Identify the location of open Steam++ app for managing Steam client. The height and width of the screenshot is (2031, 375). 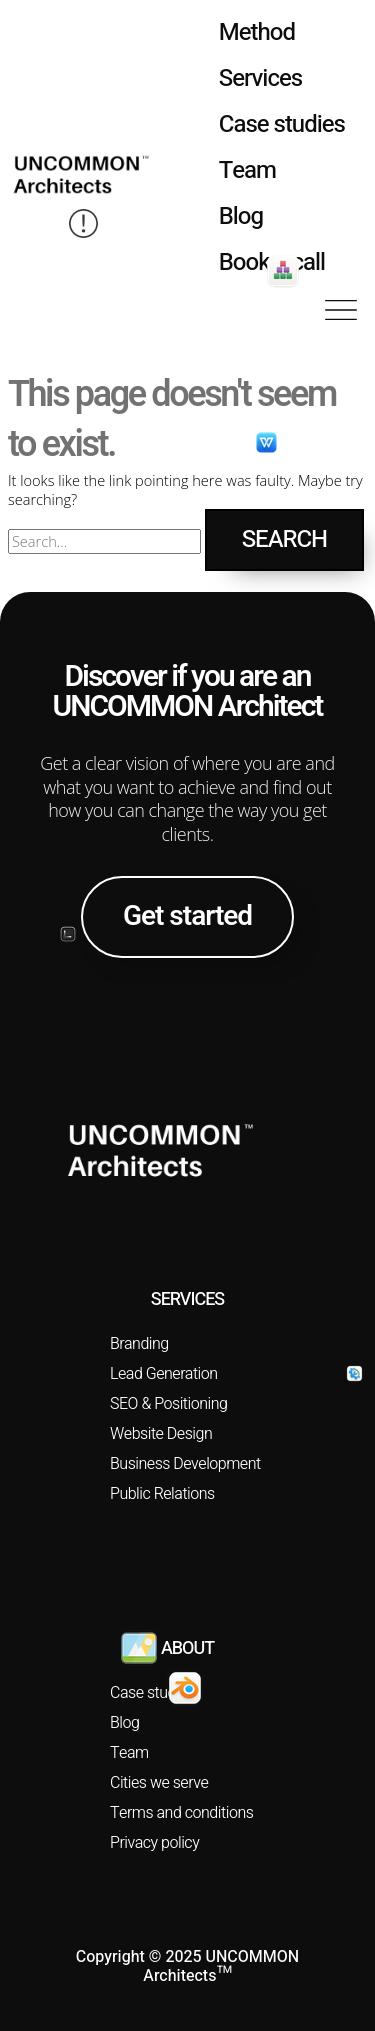
(354, 1373).